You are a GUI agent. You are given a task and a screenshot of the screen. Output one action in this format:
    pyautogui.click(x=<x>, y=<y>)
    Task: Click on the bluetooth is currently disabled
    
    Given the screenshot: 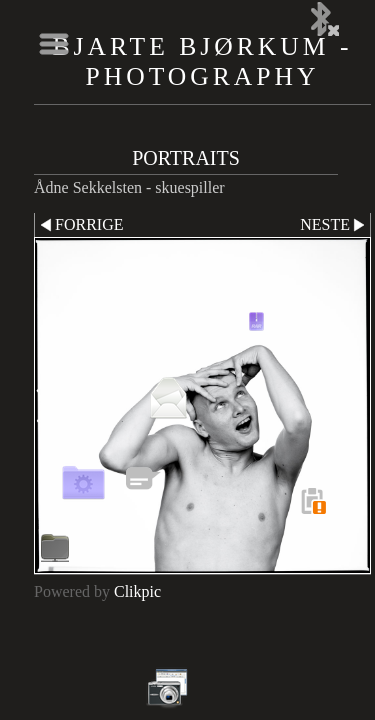 What is the action you would take?
    pyautogui.click(x=322, y=19)
    